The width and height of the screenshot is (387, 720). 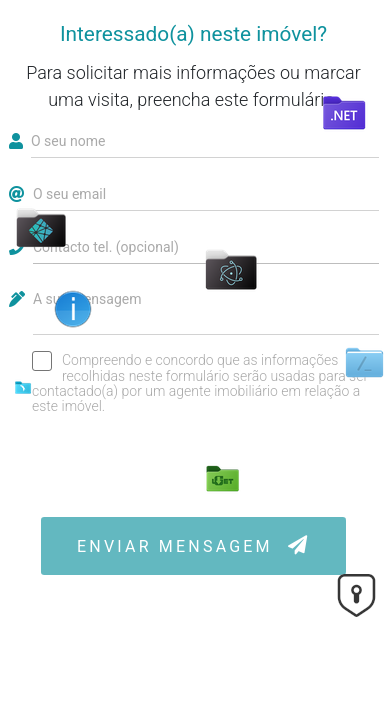 I want to click on folder containing .NET framework files, so click(x=344, y=114).